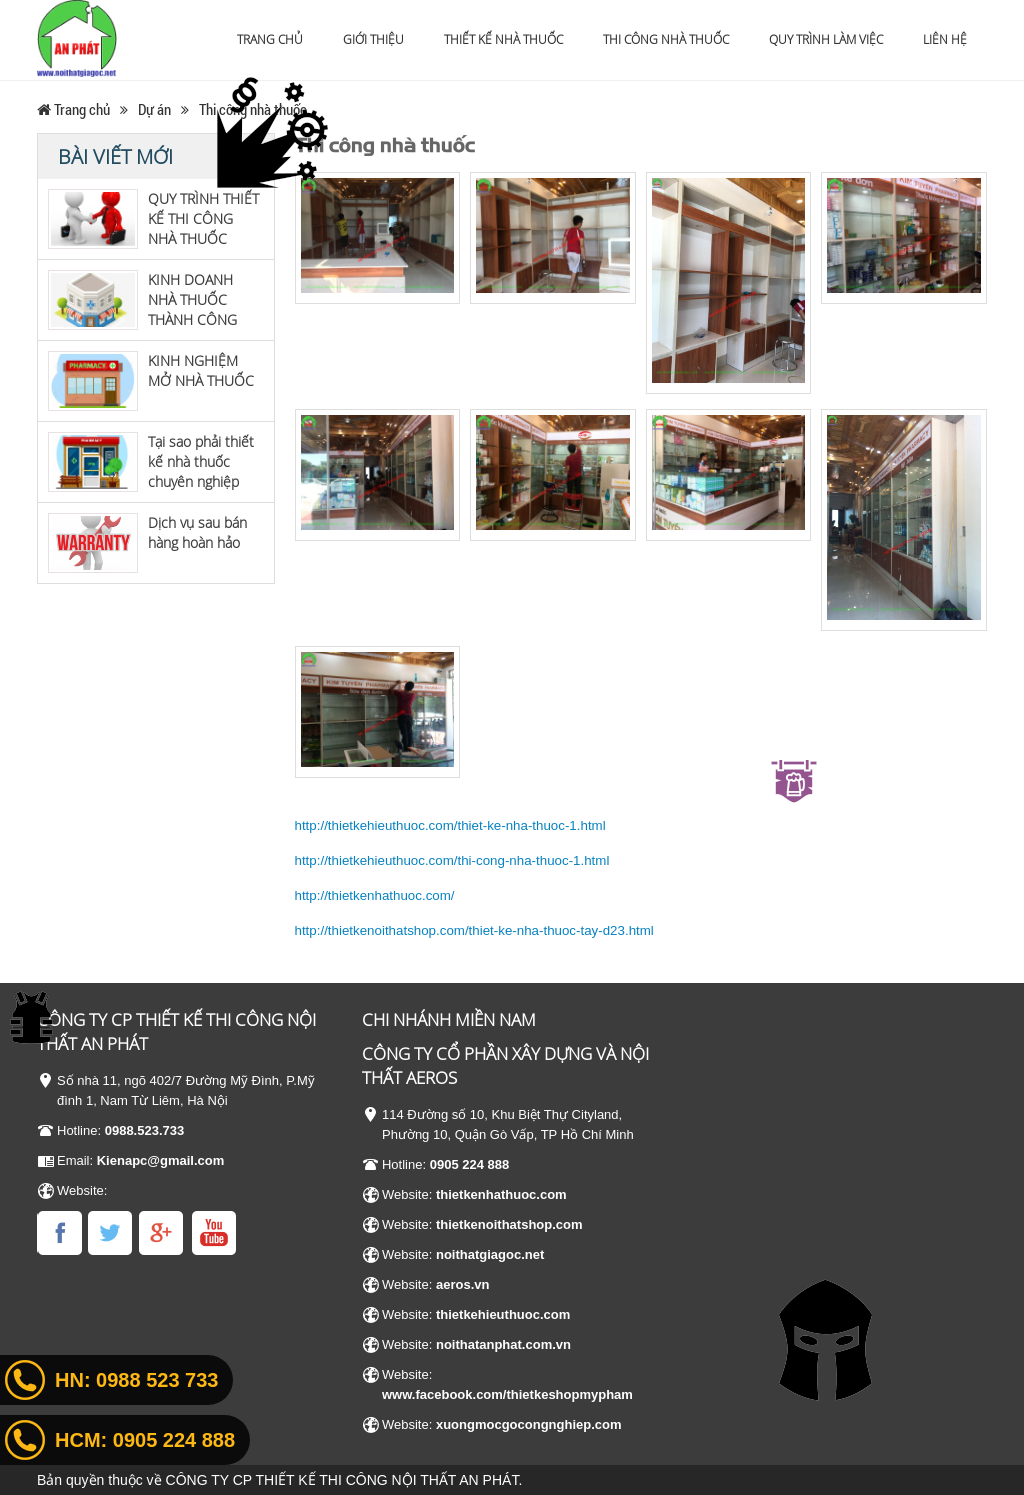  Describe the element at coordinates (31, 1017) in the screenshot. I see `equip body armor or protective gear` at that location.